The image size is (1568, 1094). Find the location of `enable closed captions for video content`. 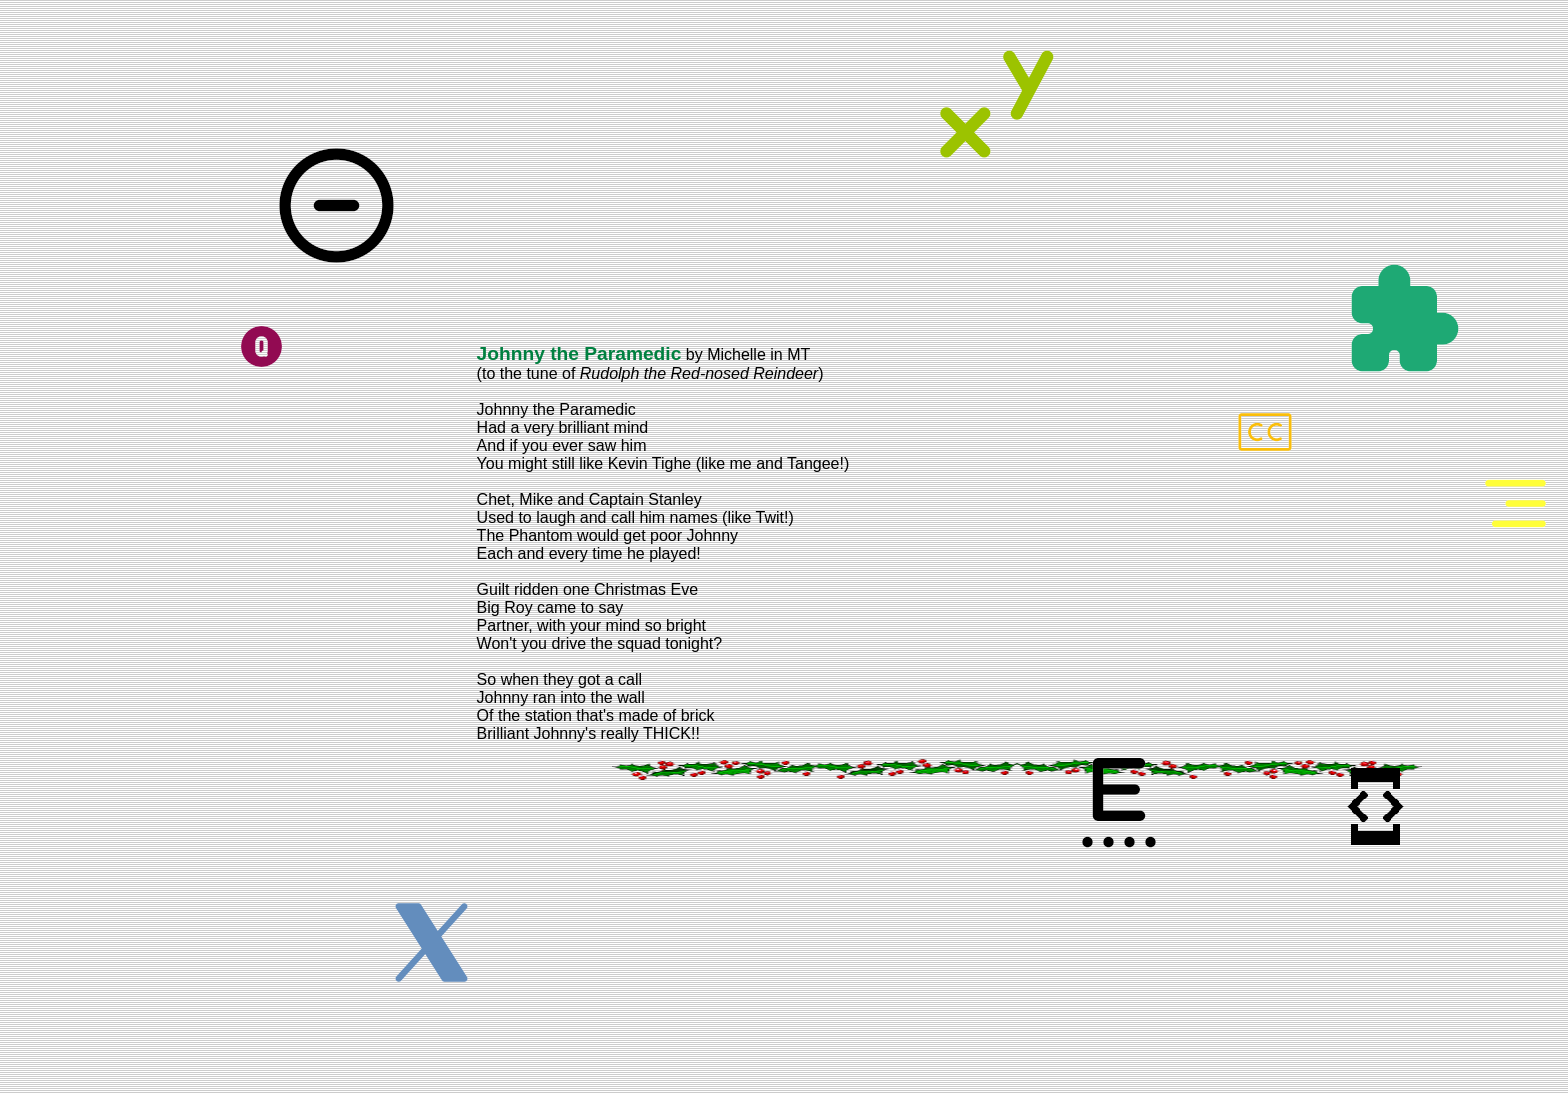

enable closed captions for video content is located at coordinates (1265, 432).